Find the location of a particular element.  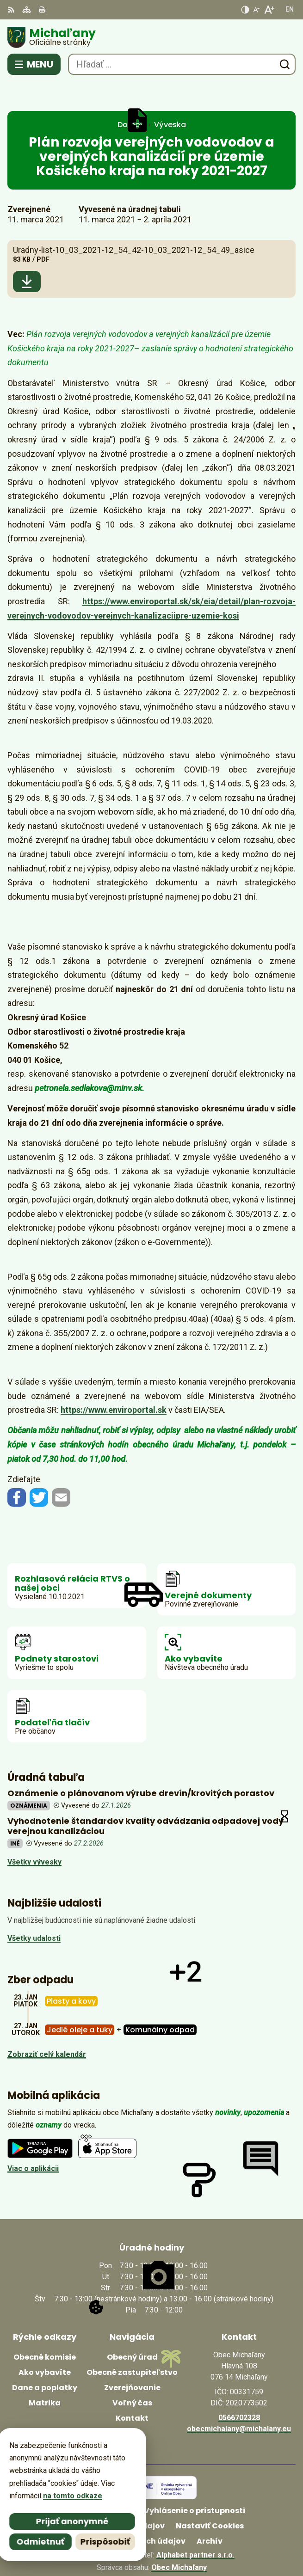

open comments section is located at coordinates (260, 2159).